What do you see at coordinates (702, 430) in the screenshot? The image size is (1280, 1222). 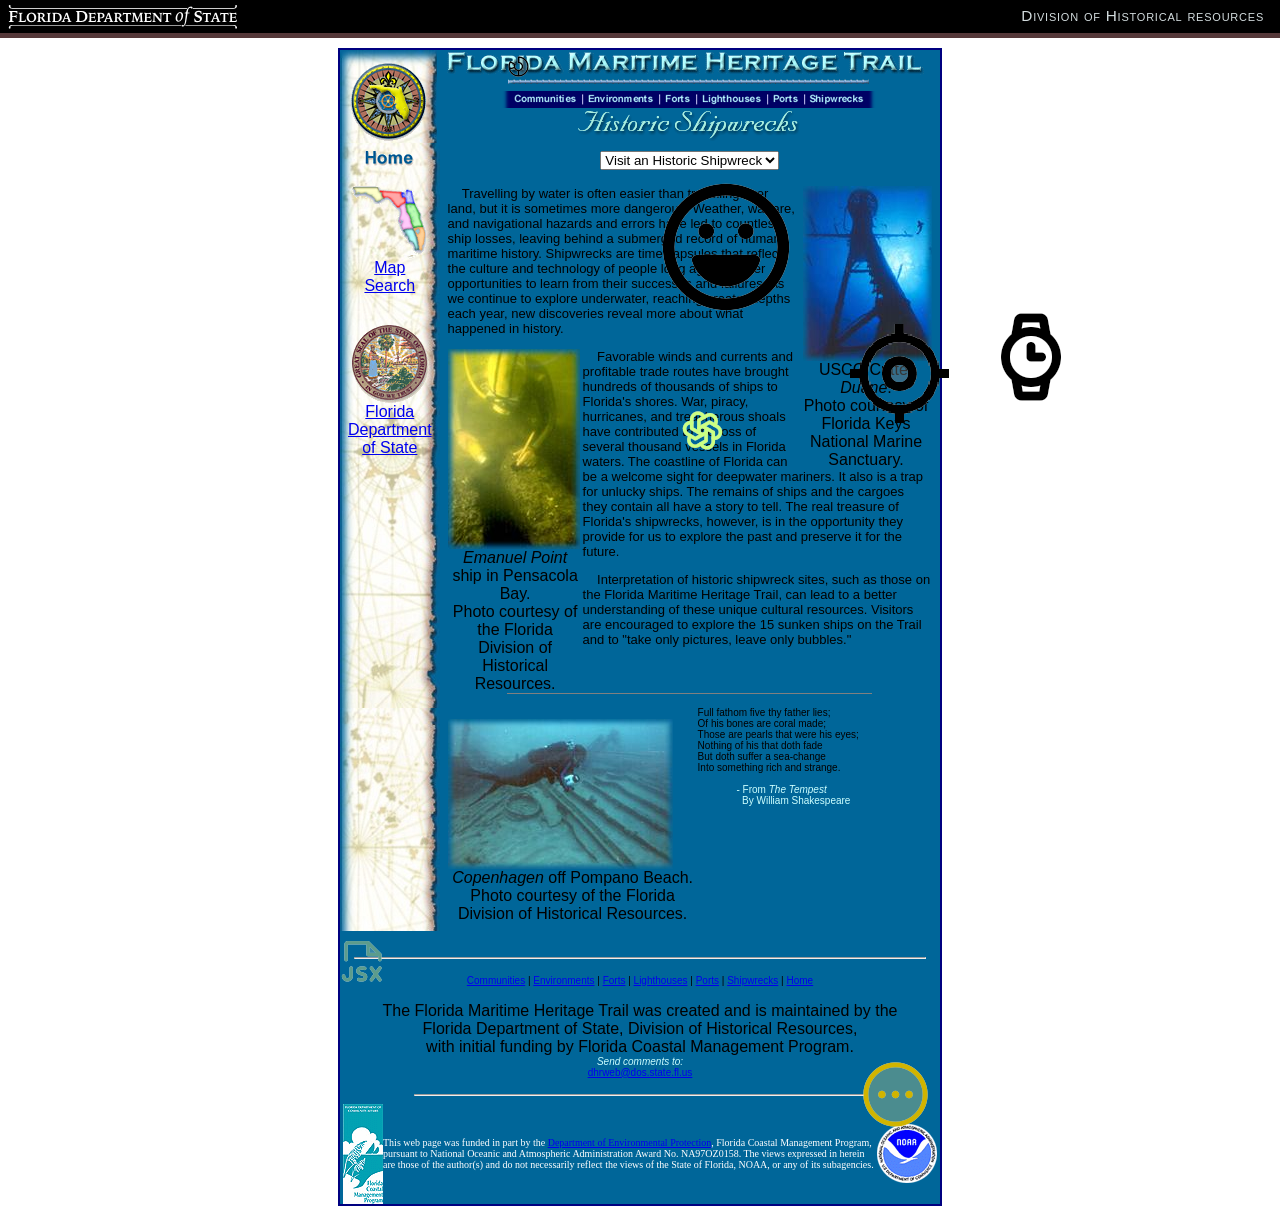 I see `access OpenAI services or chatbot` at bounding box center [702, 430].